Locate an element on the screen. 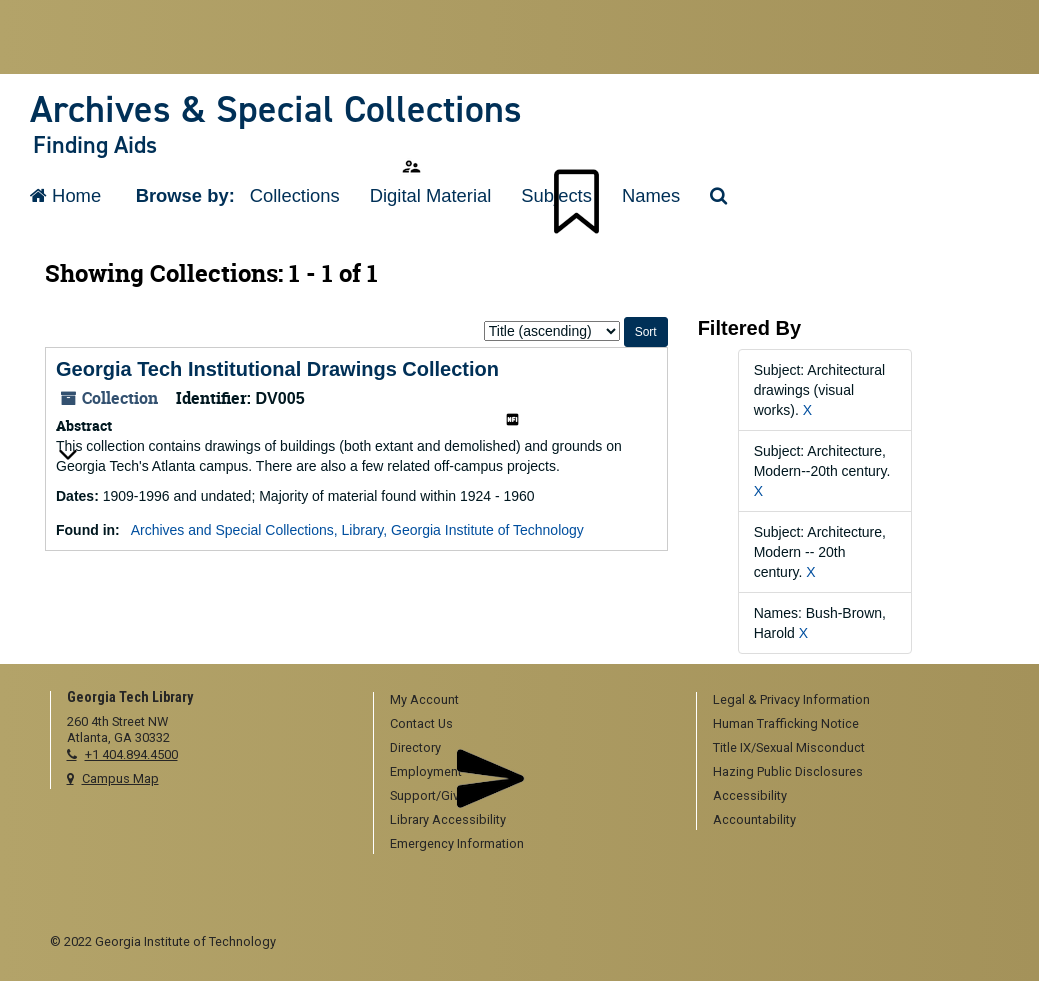 The height and width of the screenshot is (981, 1039). save this item for later is located at coordinates (576, 201).